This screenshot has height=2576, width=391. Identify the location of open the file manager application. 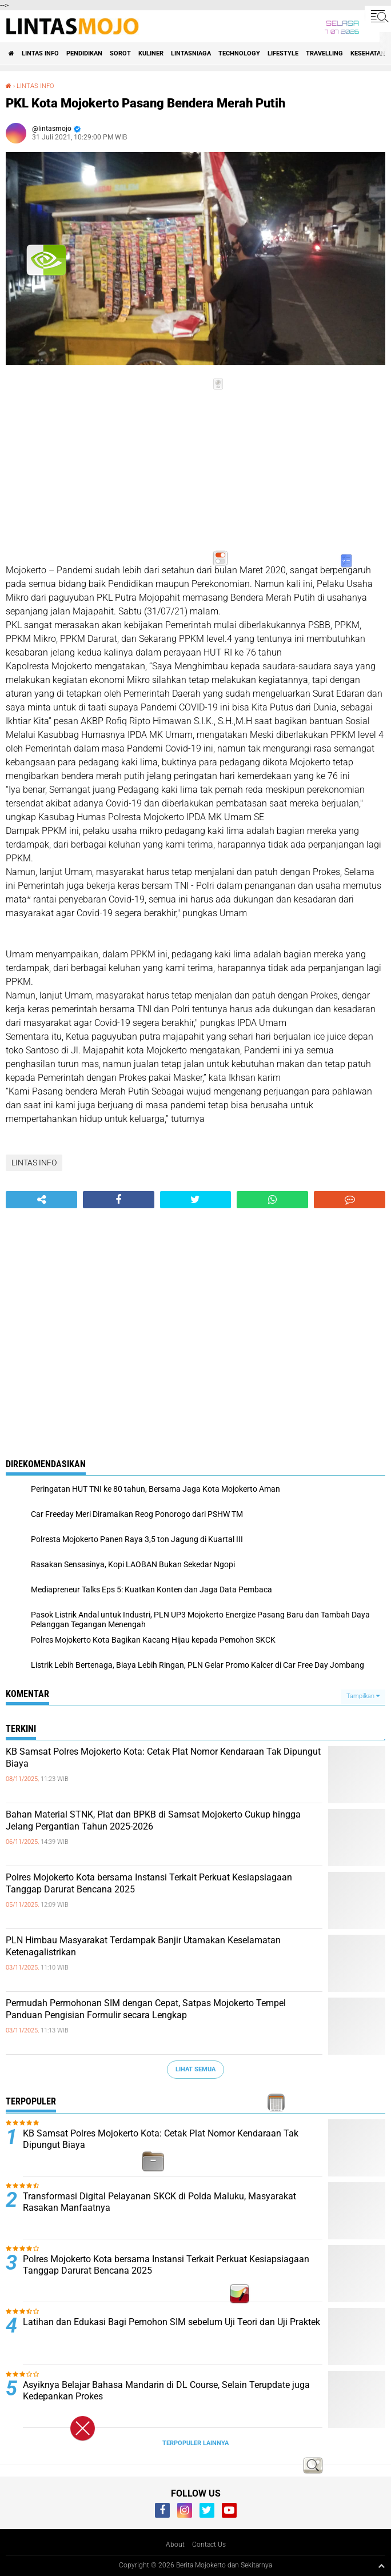
(153, 2161).